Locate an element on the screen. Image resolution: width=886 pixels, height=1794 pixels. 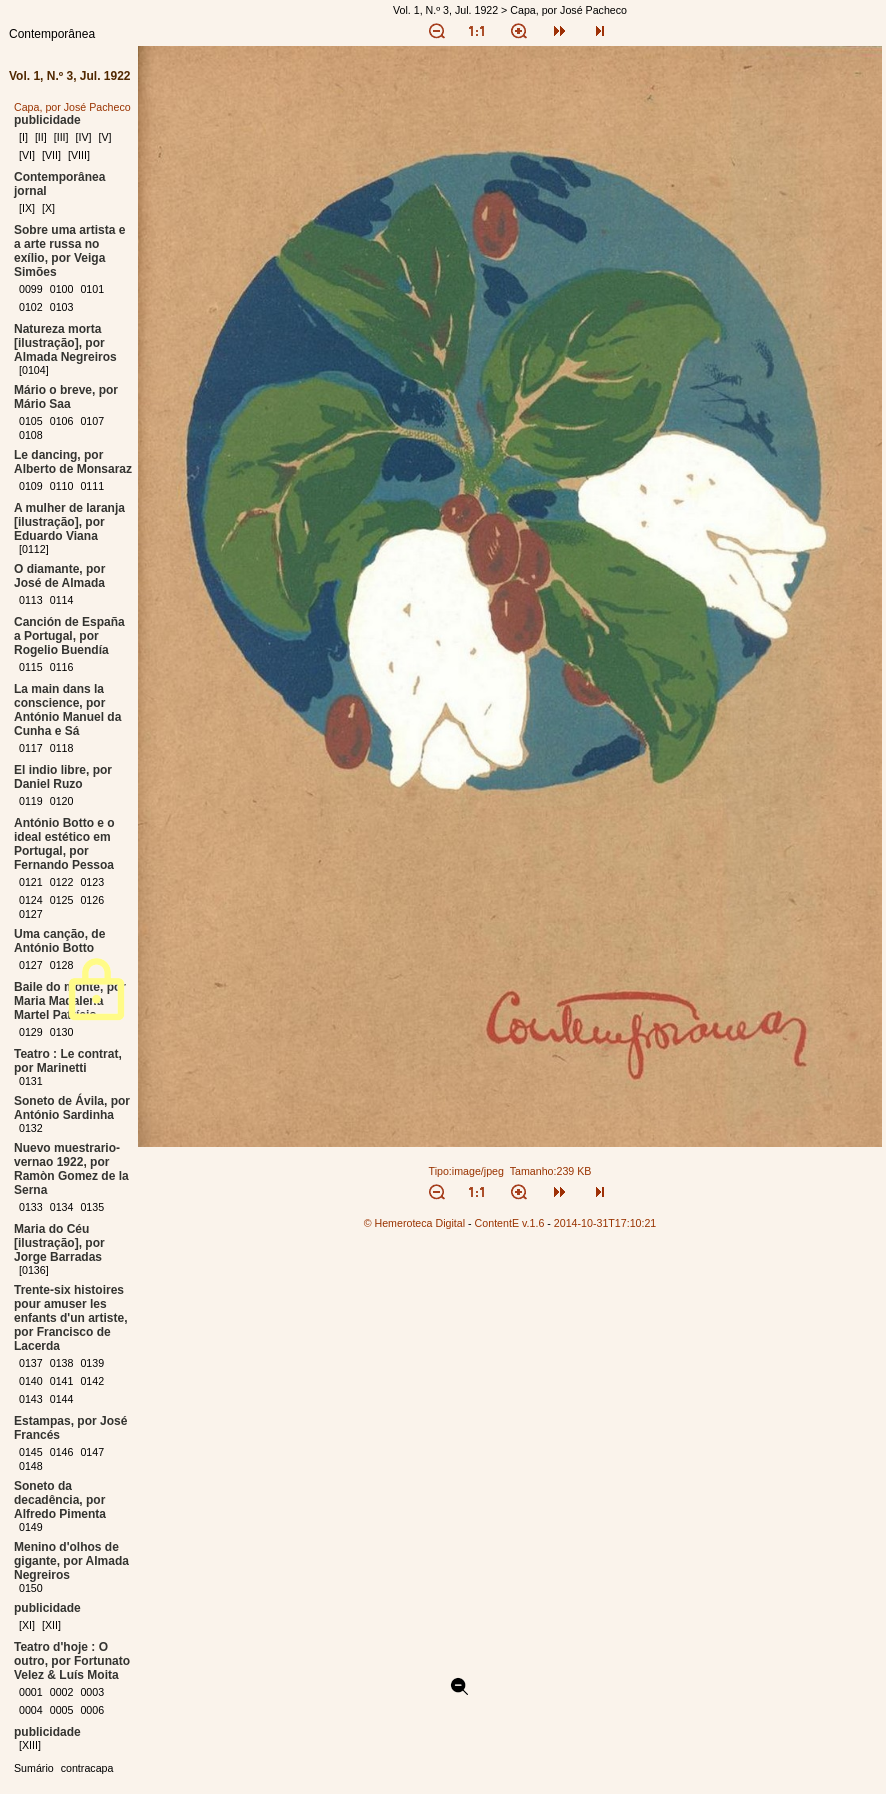
lock or secure this item is located at coordinates (96, 992).